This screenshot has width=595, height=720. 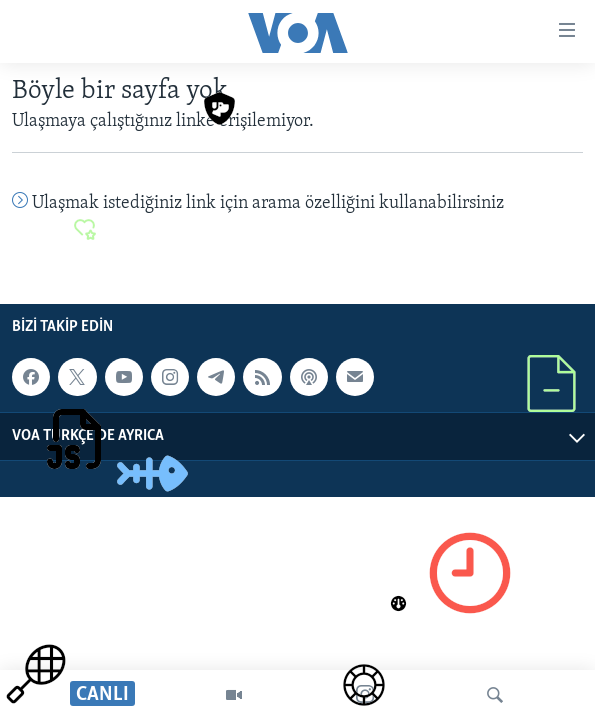 I want to click on indicates a JavaScript file type, so click(x=77, y=439).